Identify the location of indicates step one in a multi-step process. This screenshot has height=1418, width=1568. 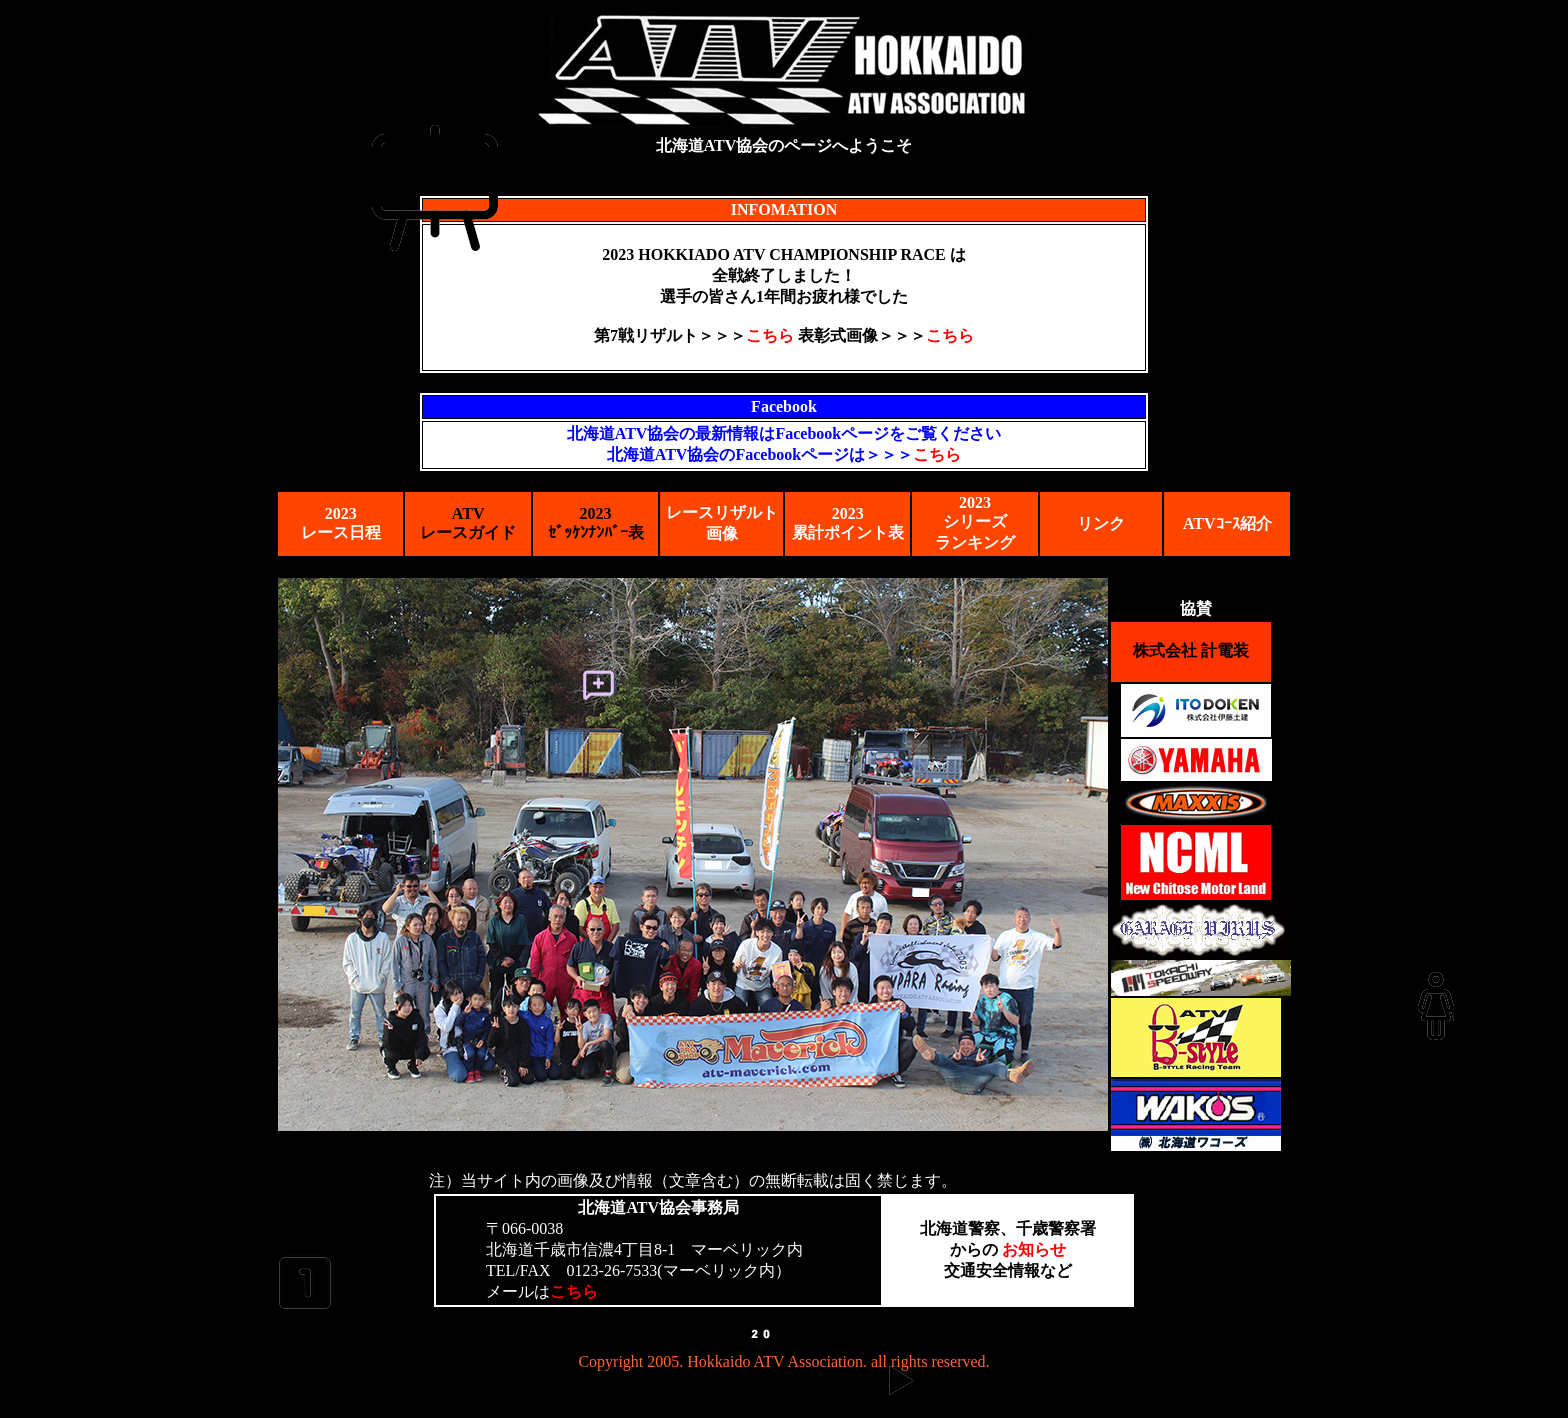
(305, 1283).